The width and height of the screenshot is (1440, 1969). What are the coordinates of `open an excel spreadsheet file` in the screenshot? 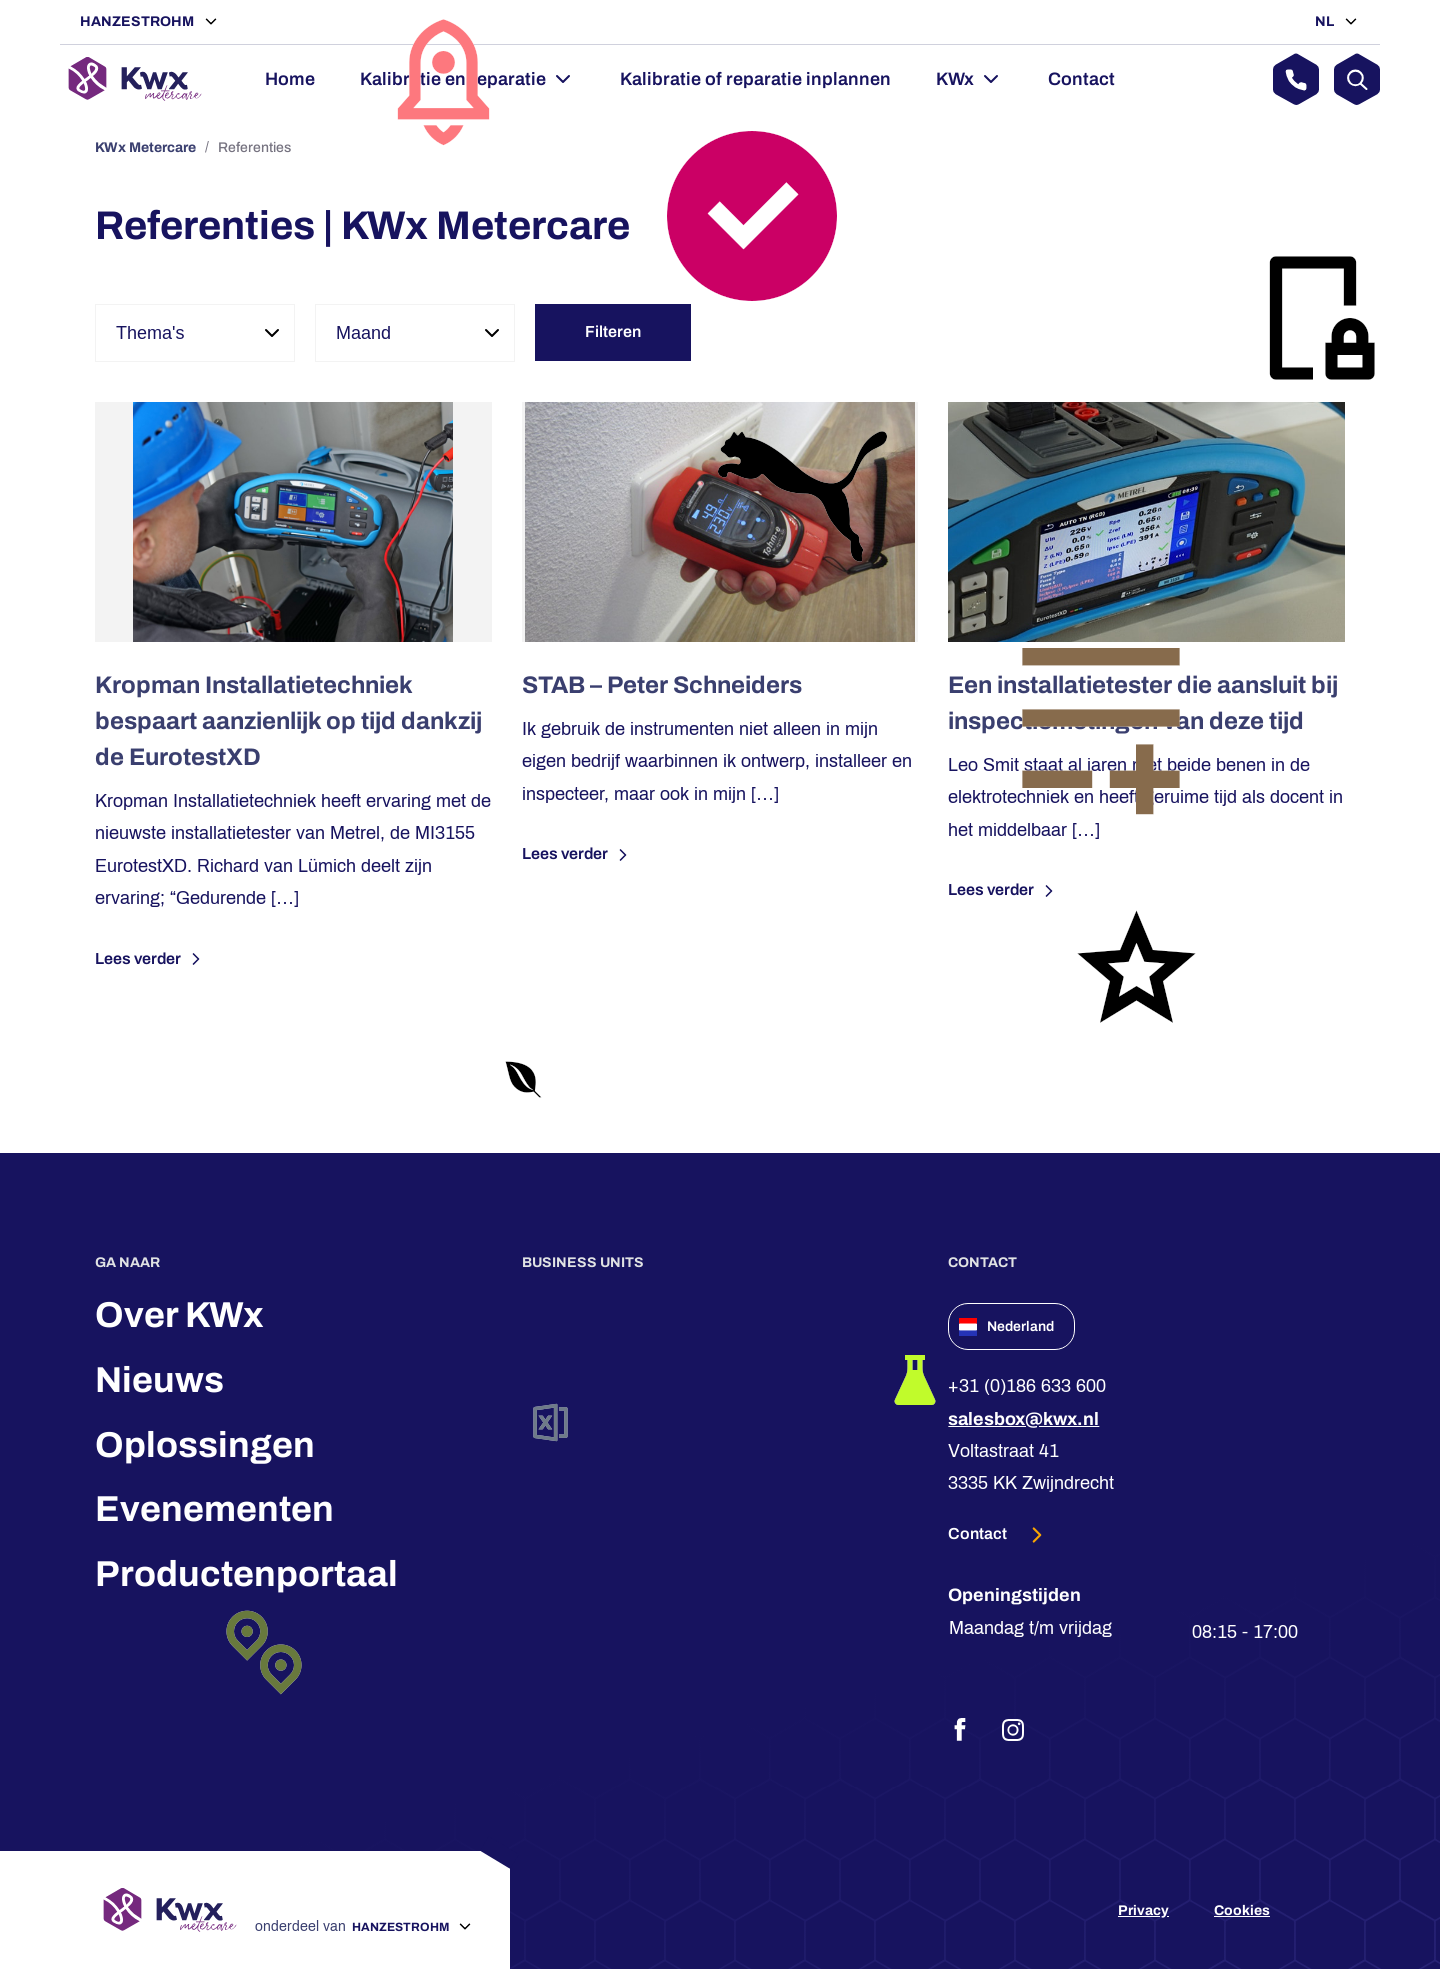 It's located at (550, 1422).